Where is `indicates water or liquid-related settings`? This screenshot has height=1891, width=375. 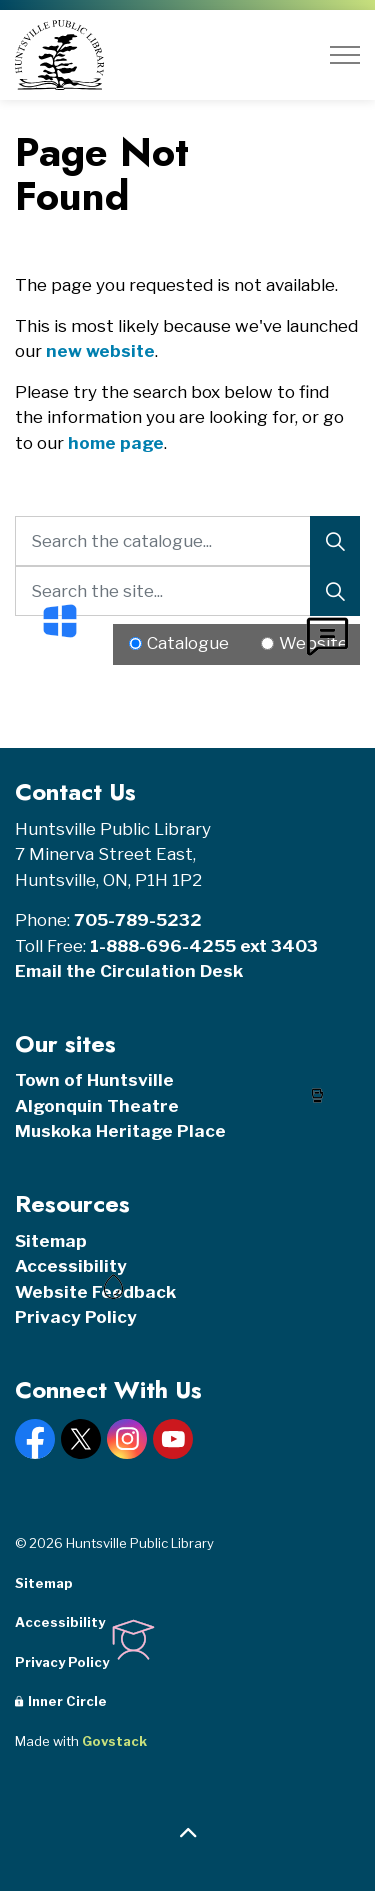
indicates water or liquid-related settings is located at coordinates (113, 1287).